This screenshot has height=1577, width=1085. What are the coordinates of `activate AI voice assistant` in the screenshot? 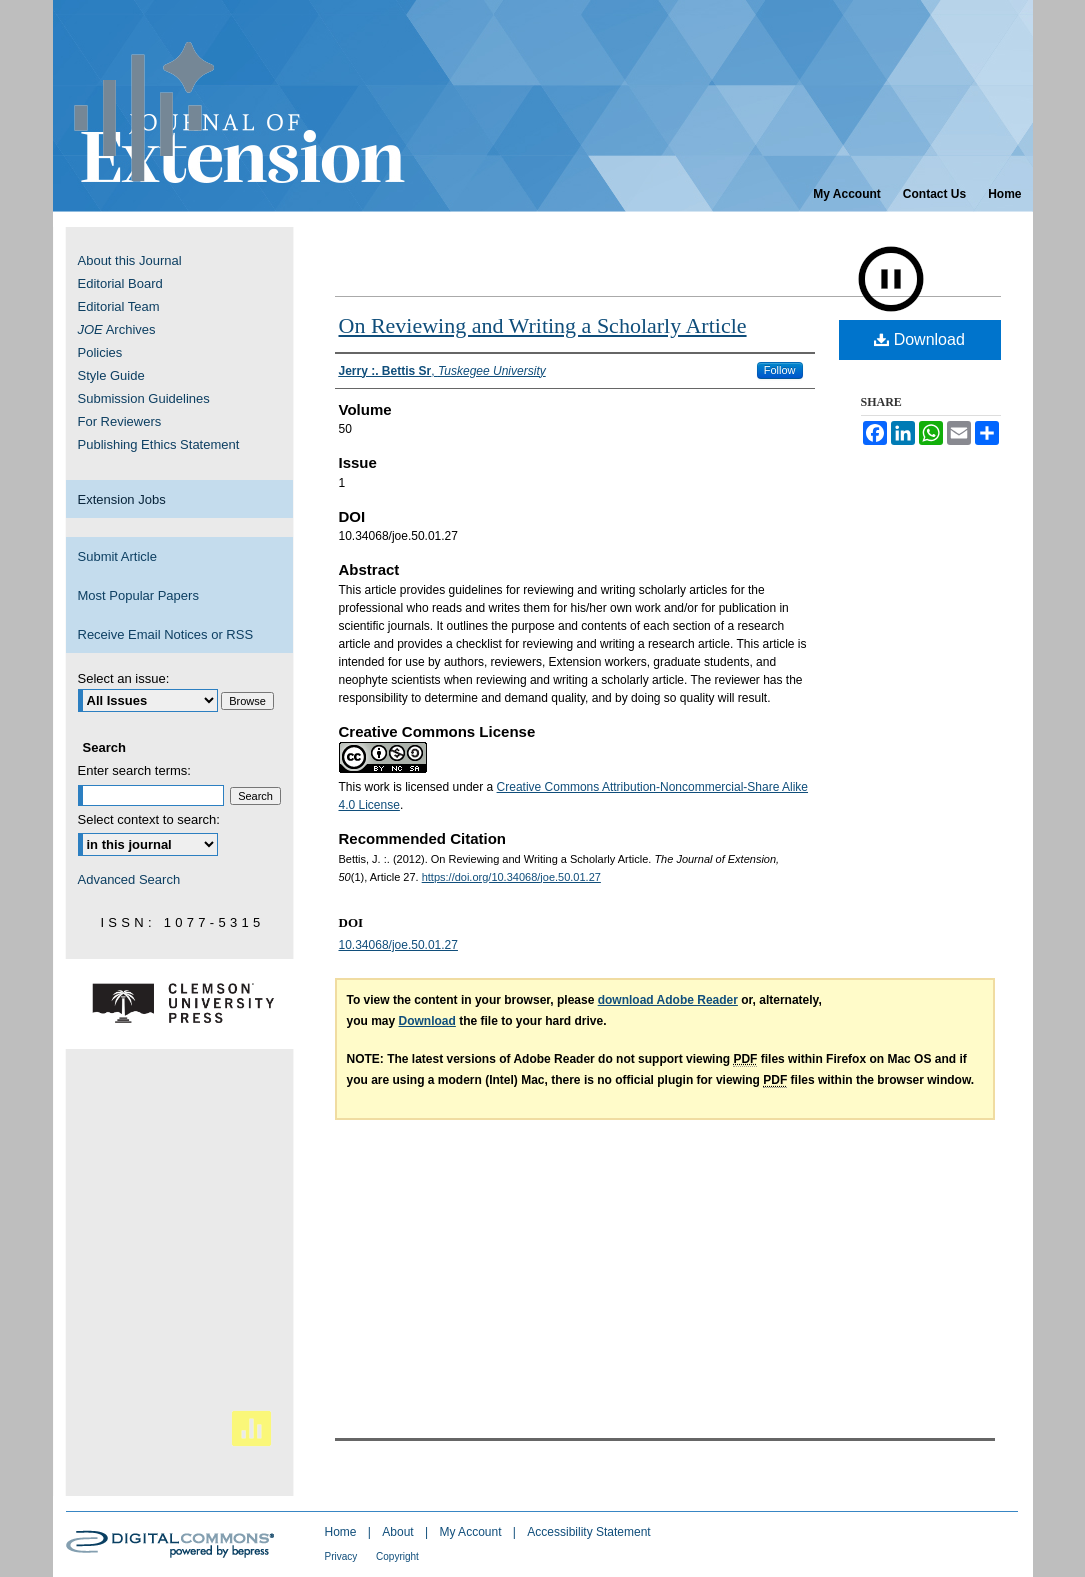 It's located at (138, 118).